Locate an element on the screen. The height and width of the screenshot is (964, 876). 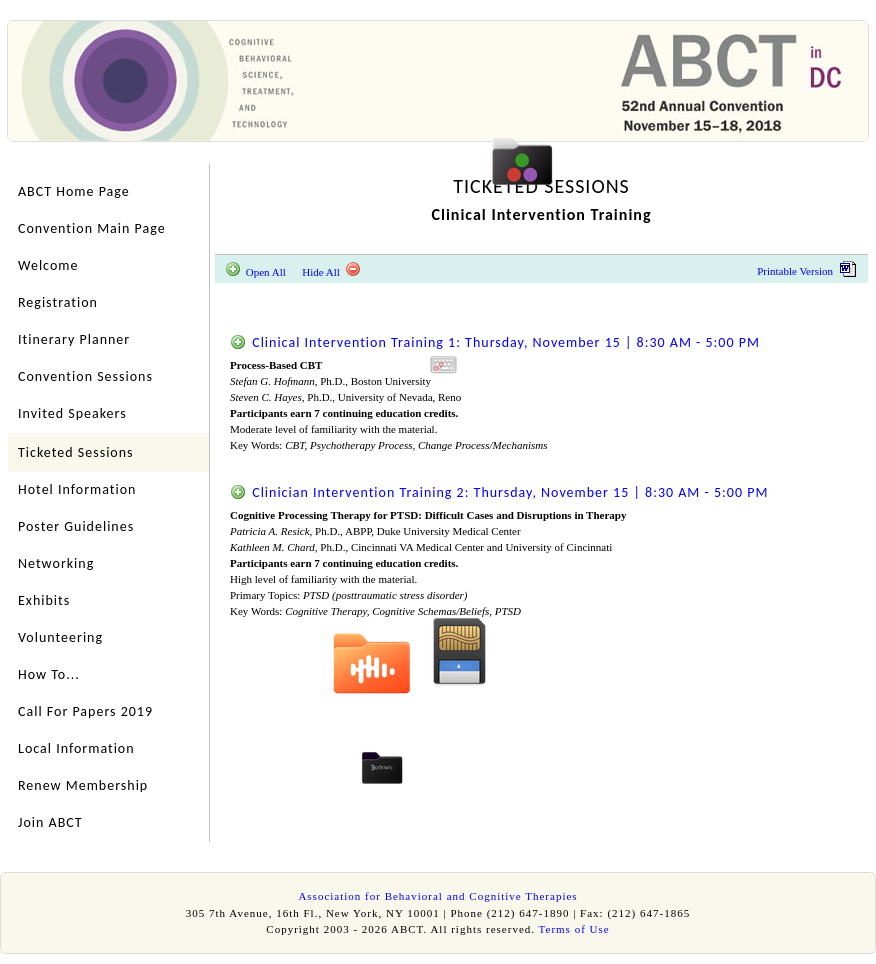
folder containing death note anime/manga related files is located at coordinates (382, 769).